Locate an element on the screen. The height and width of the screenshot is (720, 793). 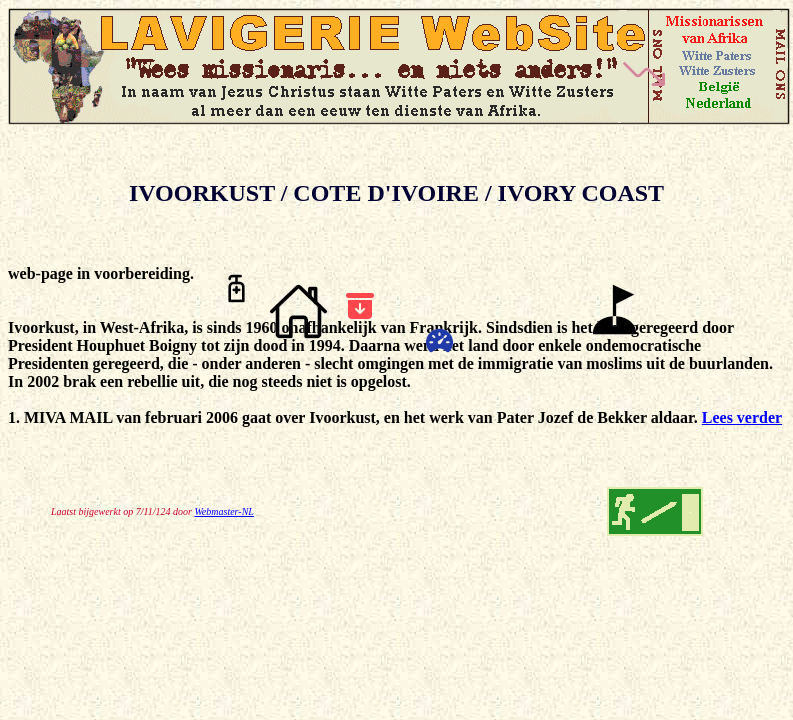
archive selected item is located at coordinates (360, 306).